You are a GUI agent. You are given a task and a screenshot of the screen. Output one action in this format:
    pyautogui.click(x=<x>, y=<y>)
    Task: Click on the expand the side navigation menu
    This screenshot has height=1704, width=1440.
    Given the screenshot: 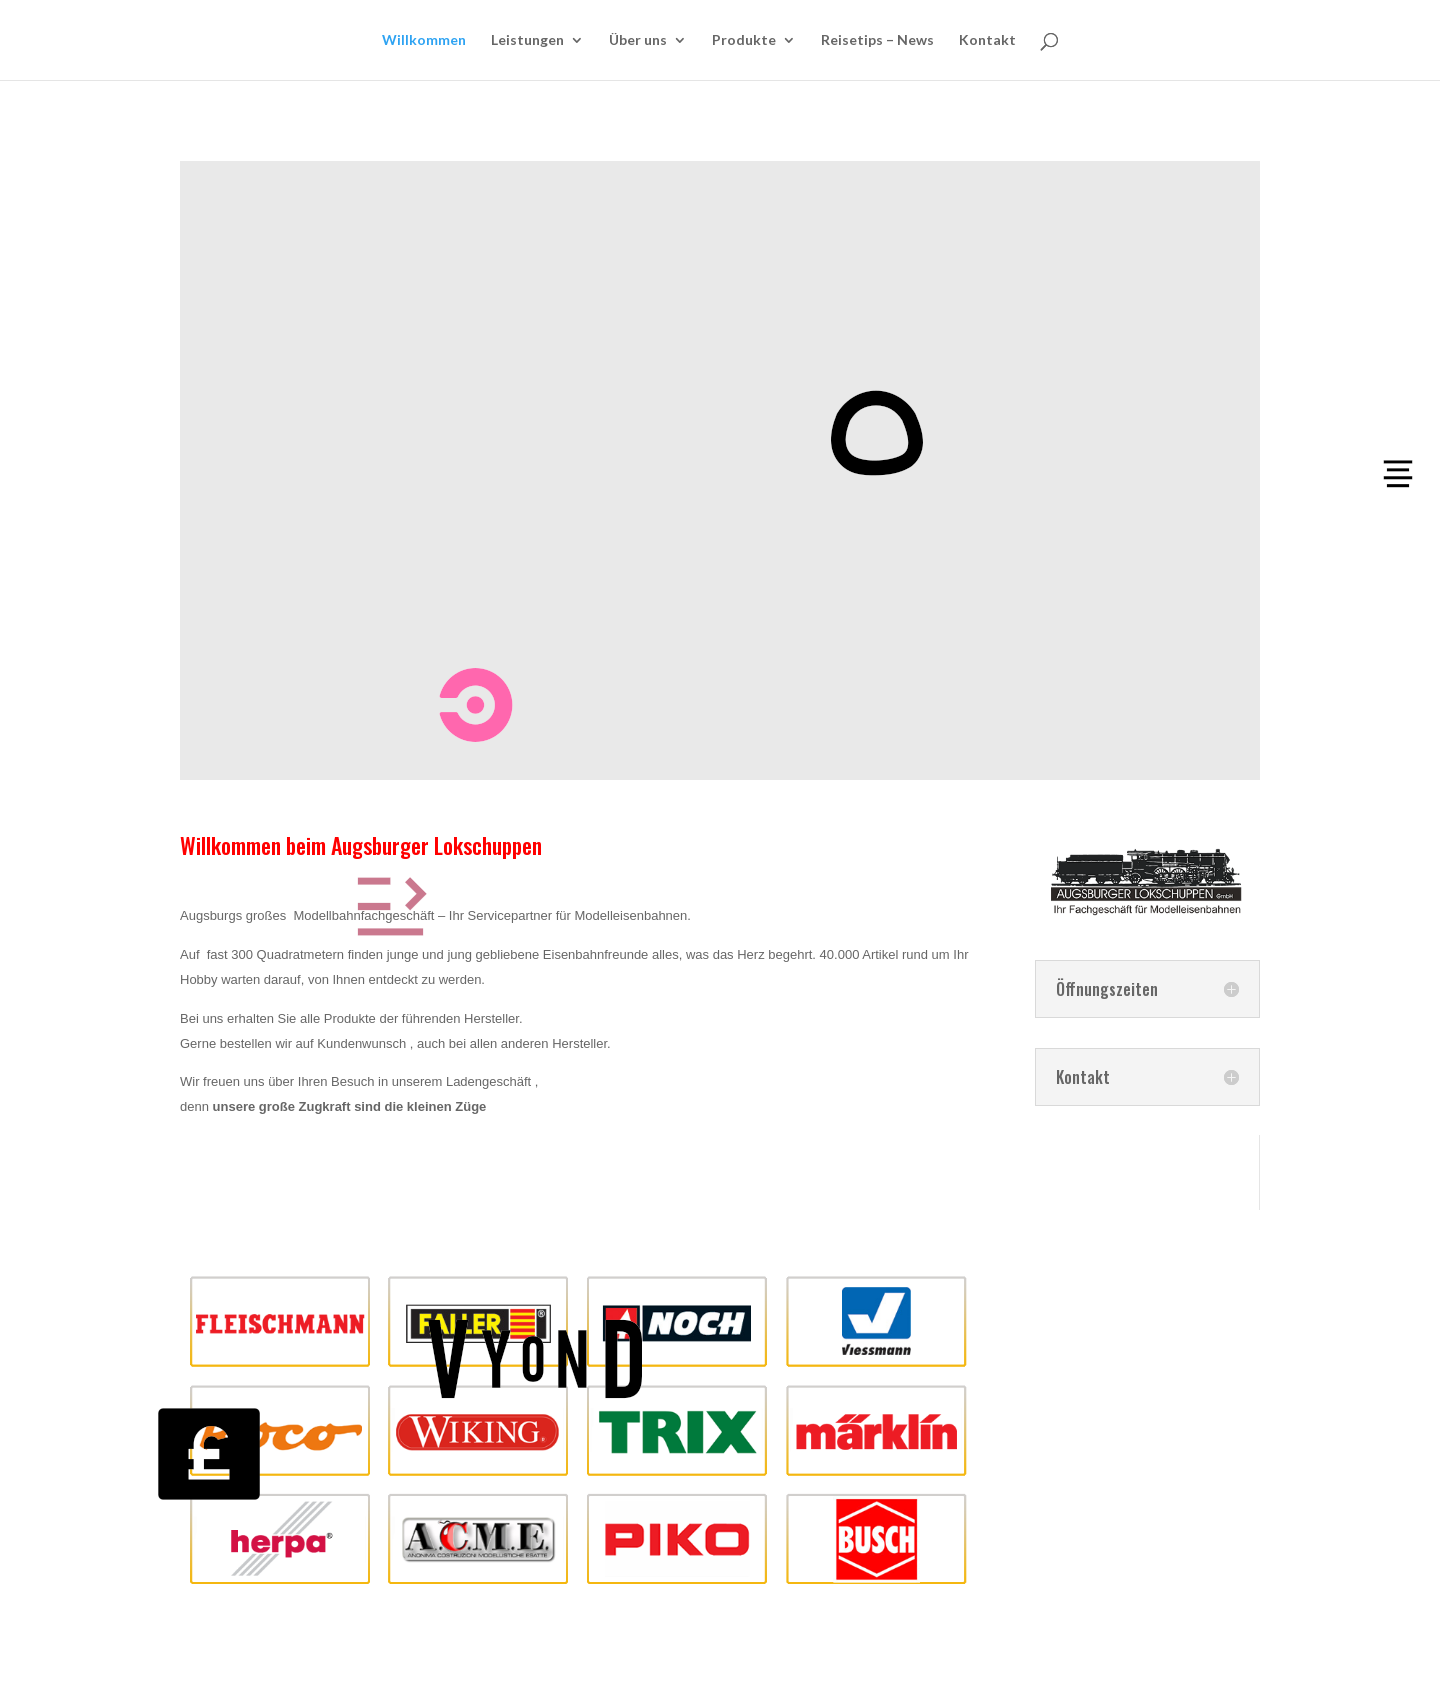 What is the action you would take?
    pyautogui.click(x=390, y=906)
    